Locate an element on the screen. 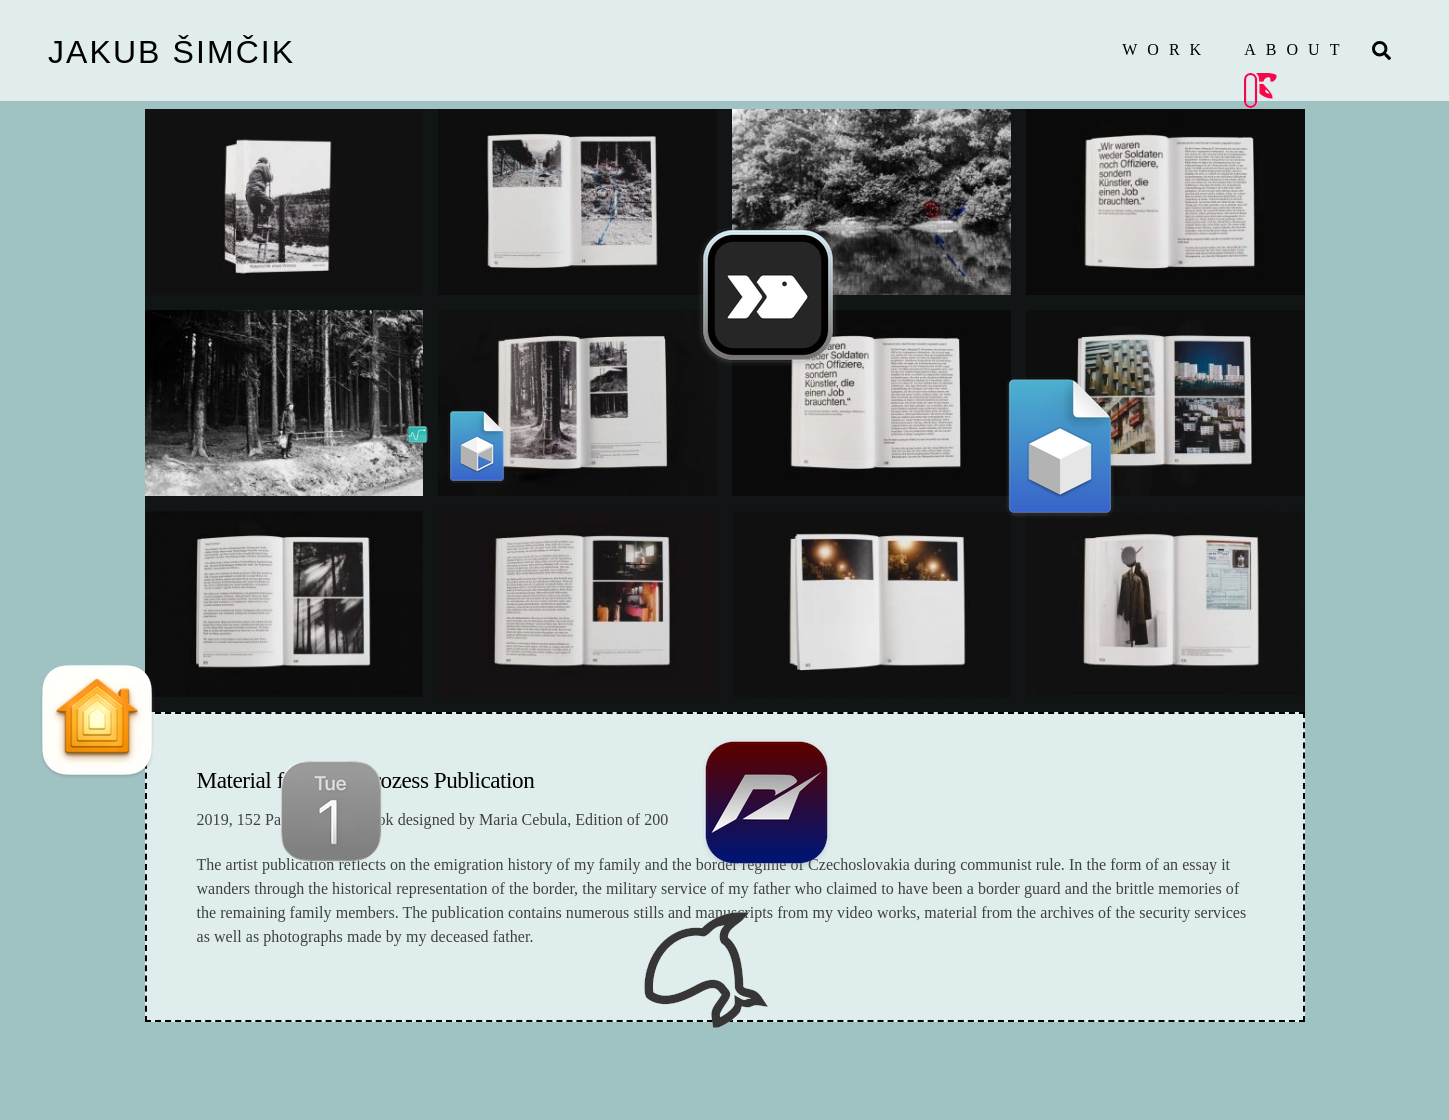 The height and width of the screenshot is (1120, 1449). launch need for speed hot pursuit game is located at coordinates (766, 802).